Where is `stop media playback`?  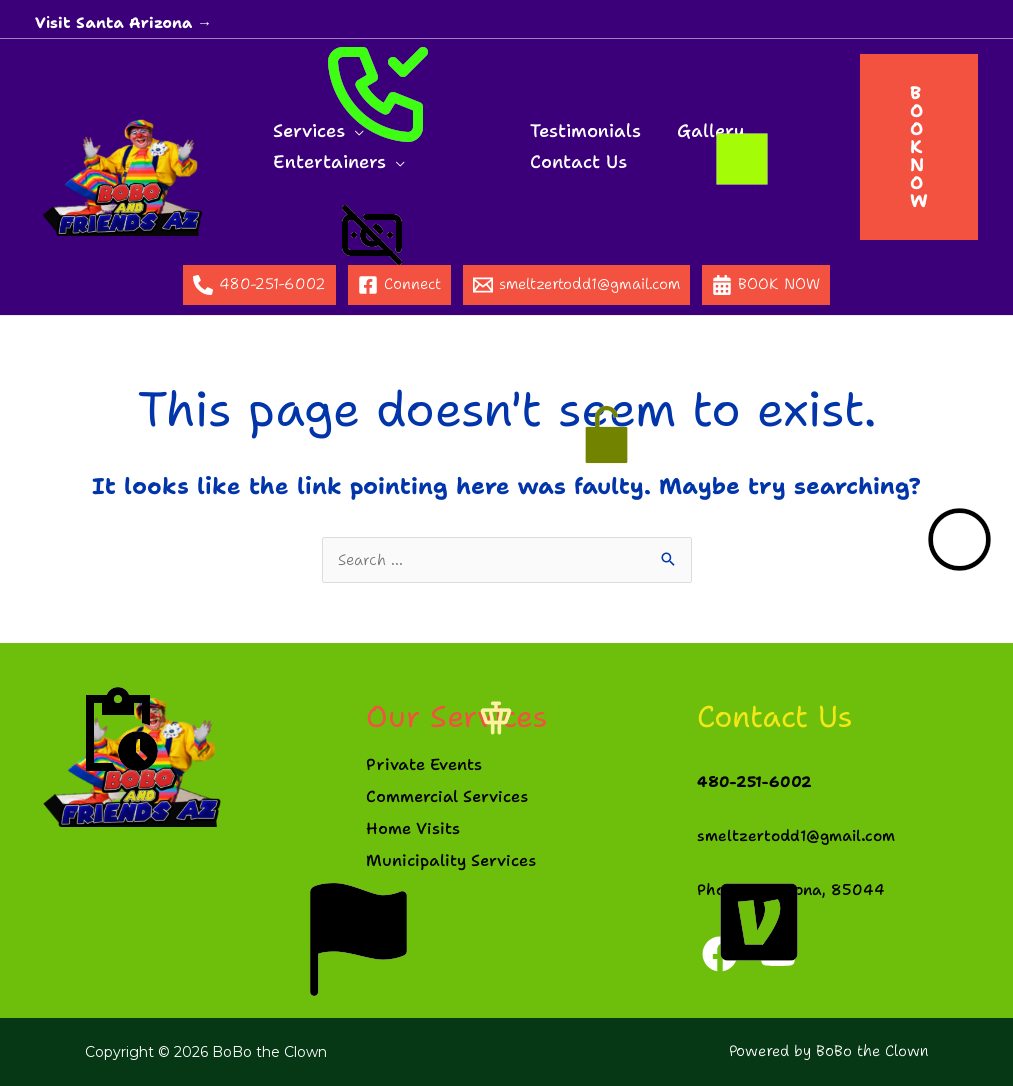 stop media playback is located at coordinates (742, 159).